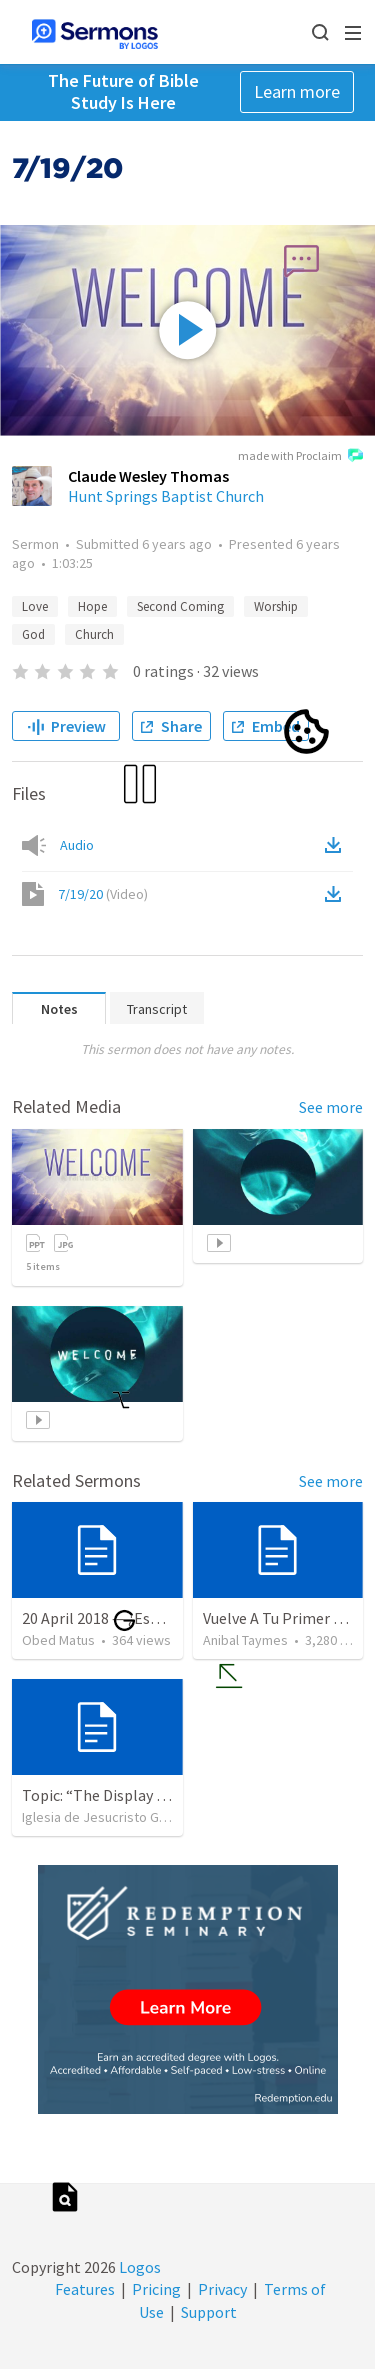  I want to click on sign in with Google, so click(124, 1620).